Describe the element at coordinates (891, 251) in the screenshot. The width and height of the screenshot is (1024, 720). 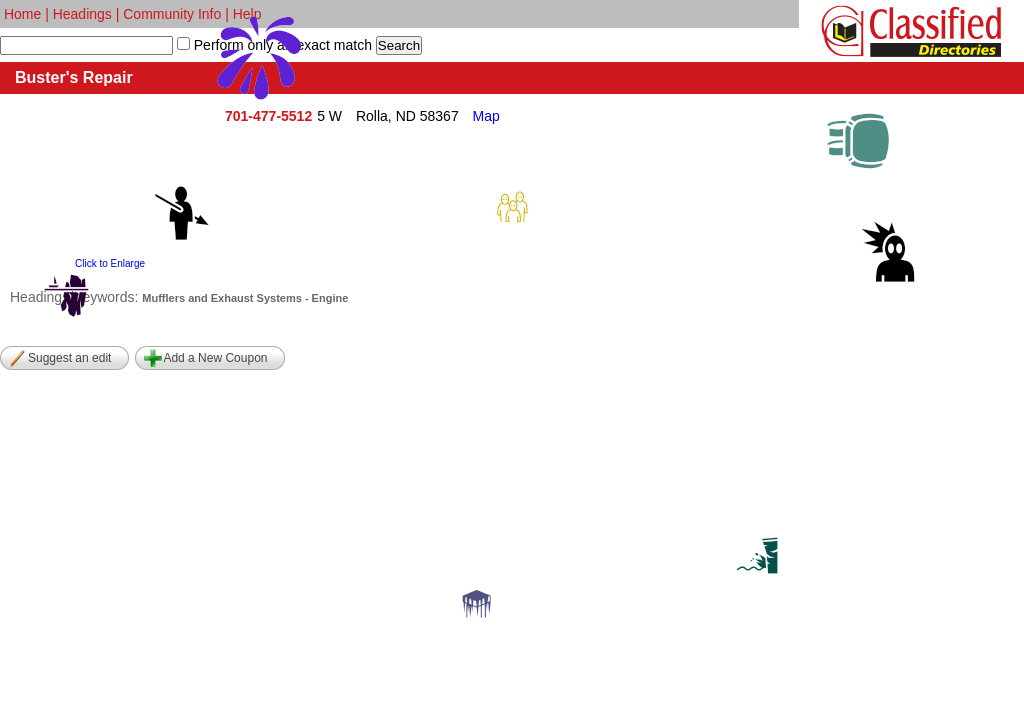
I see `indicates a surprised or shocked reaction` at that location.